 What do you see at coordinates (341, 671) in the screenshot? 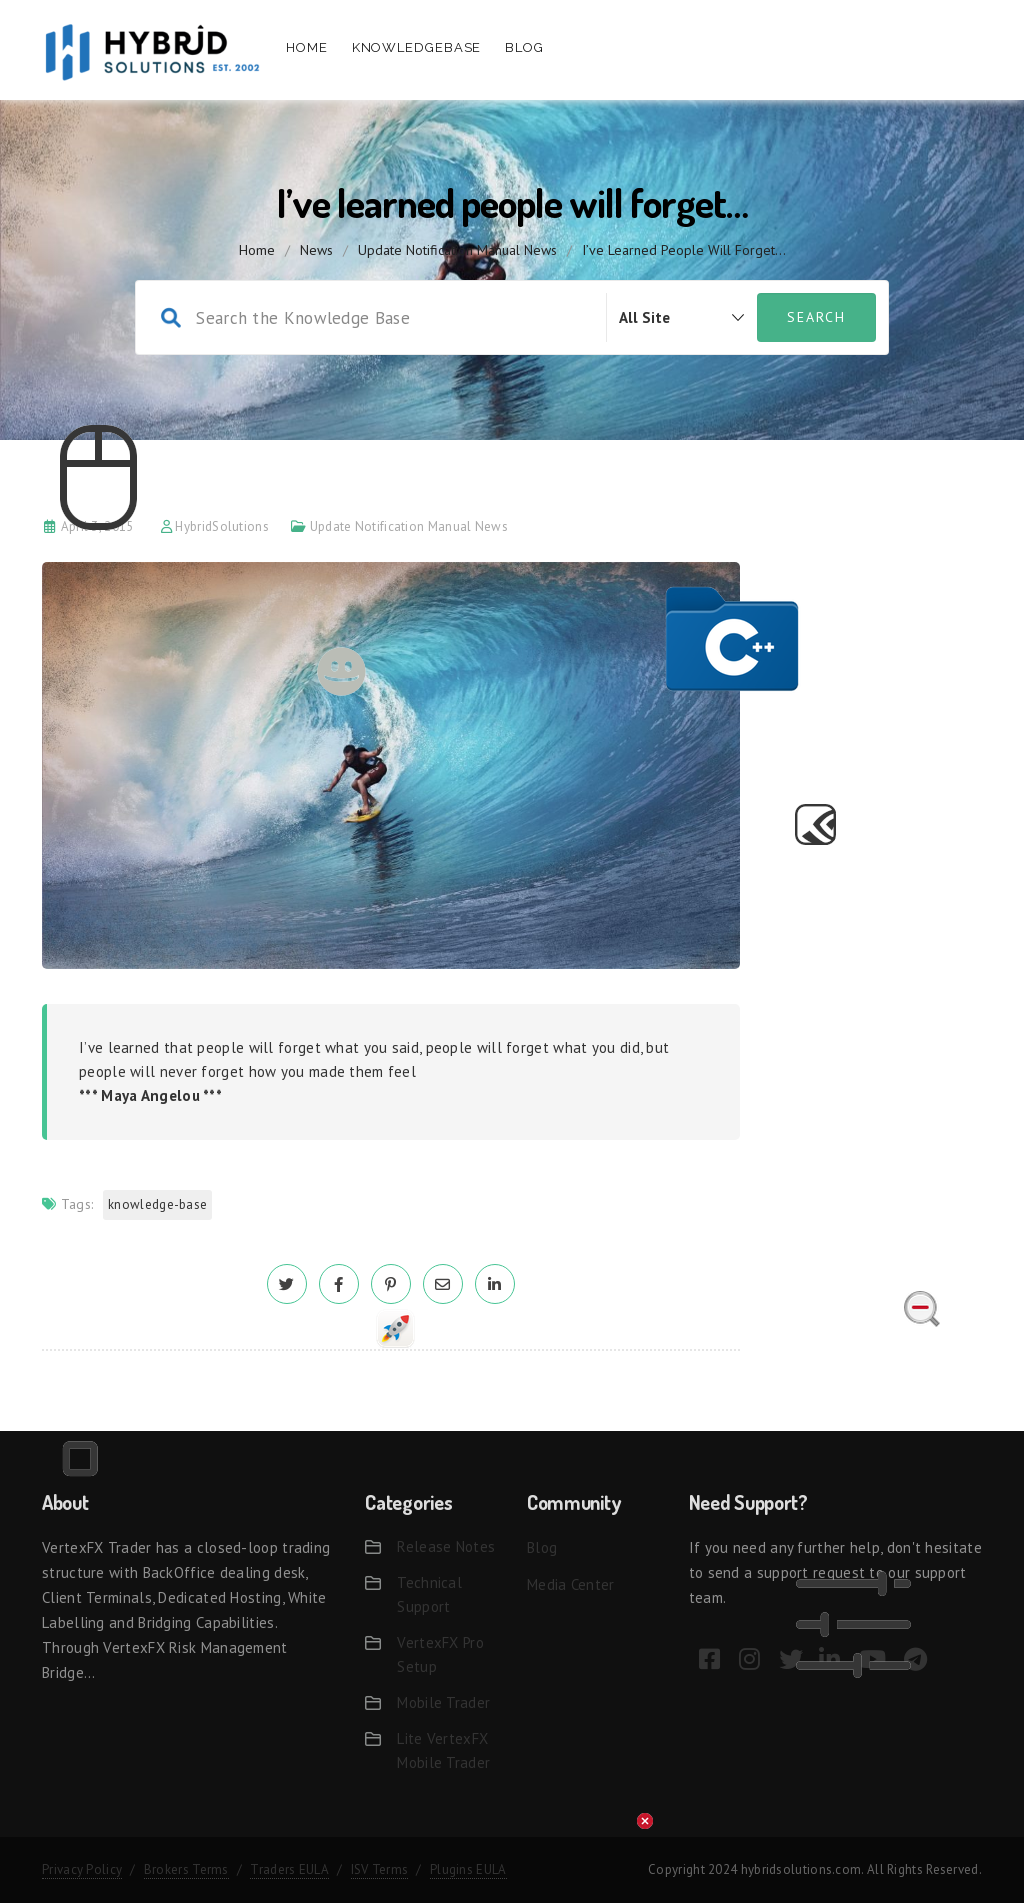
I see `add an emoji or reaction to a message` at bounding box center [341, 671].